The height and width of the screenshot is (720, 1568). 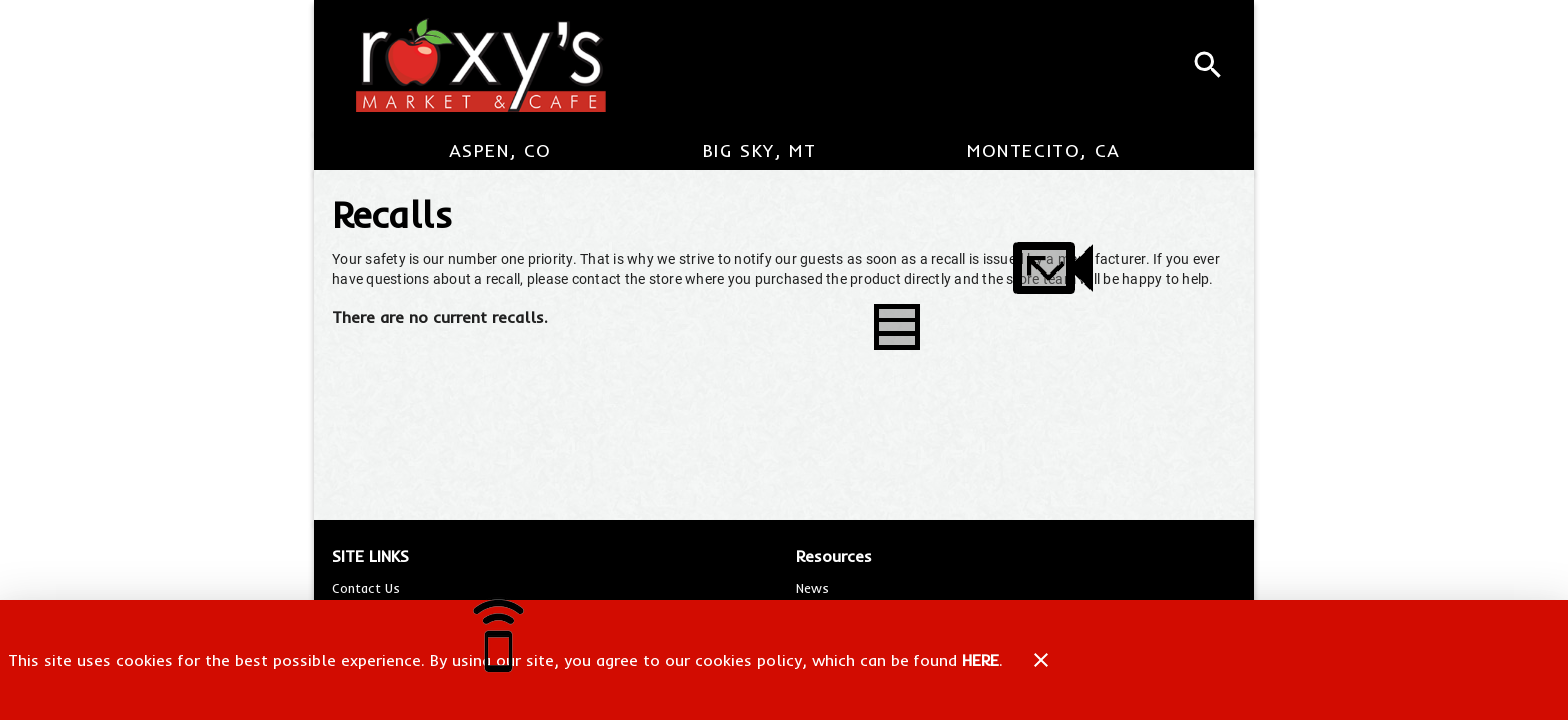 I want to click on enable speakerphone during a call, so click(x=498, y=637).